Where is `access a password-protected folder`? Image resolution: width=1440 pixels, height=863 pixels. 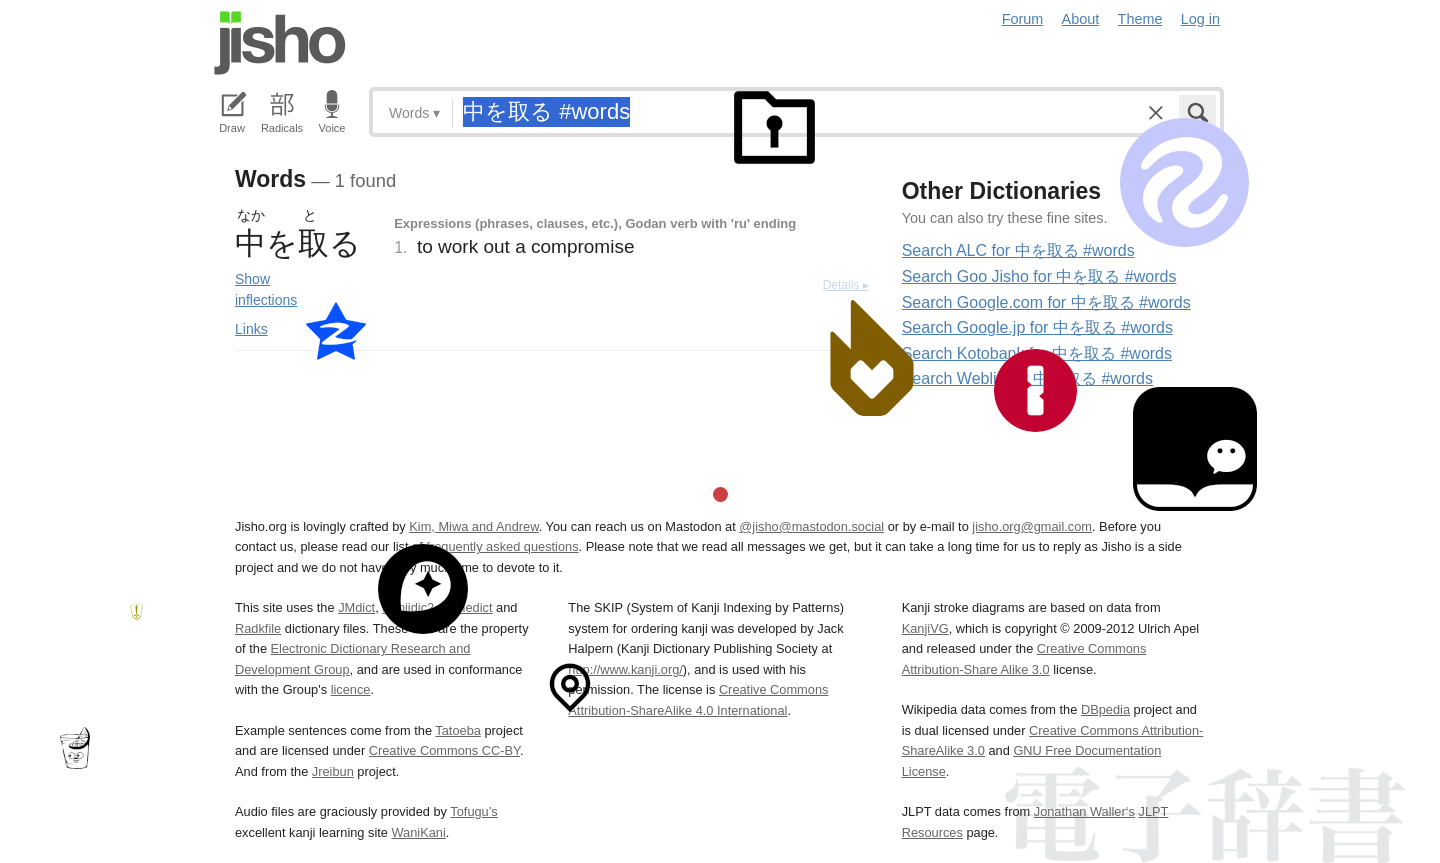
access a password-protected folder is located at coordinates (774, 127).